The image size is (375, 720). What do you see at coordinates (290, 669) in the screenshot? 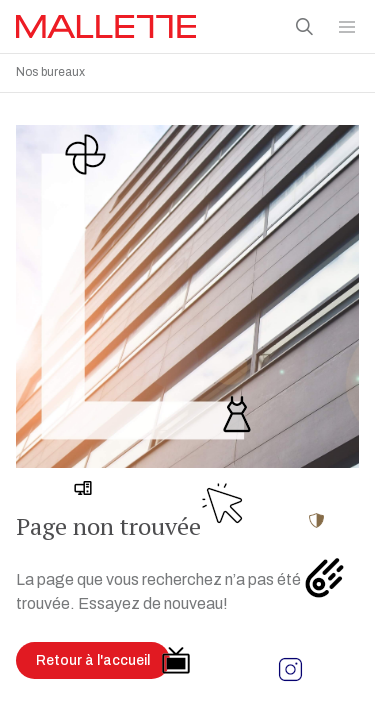
I see `open Instagram app` at bounding box center [290, 669].